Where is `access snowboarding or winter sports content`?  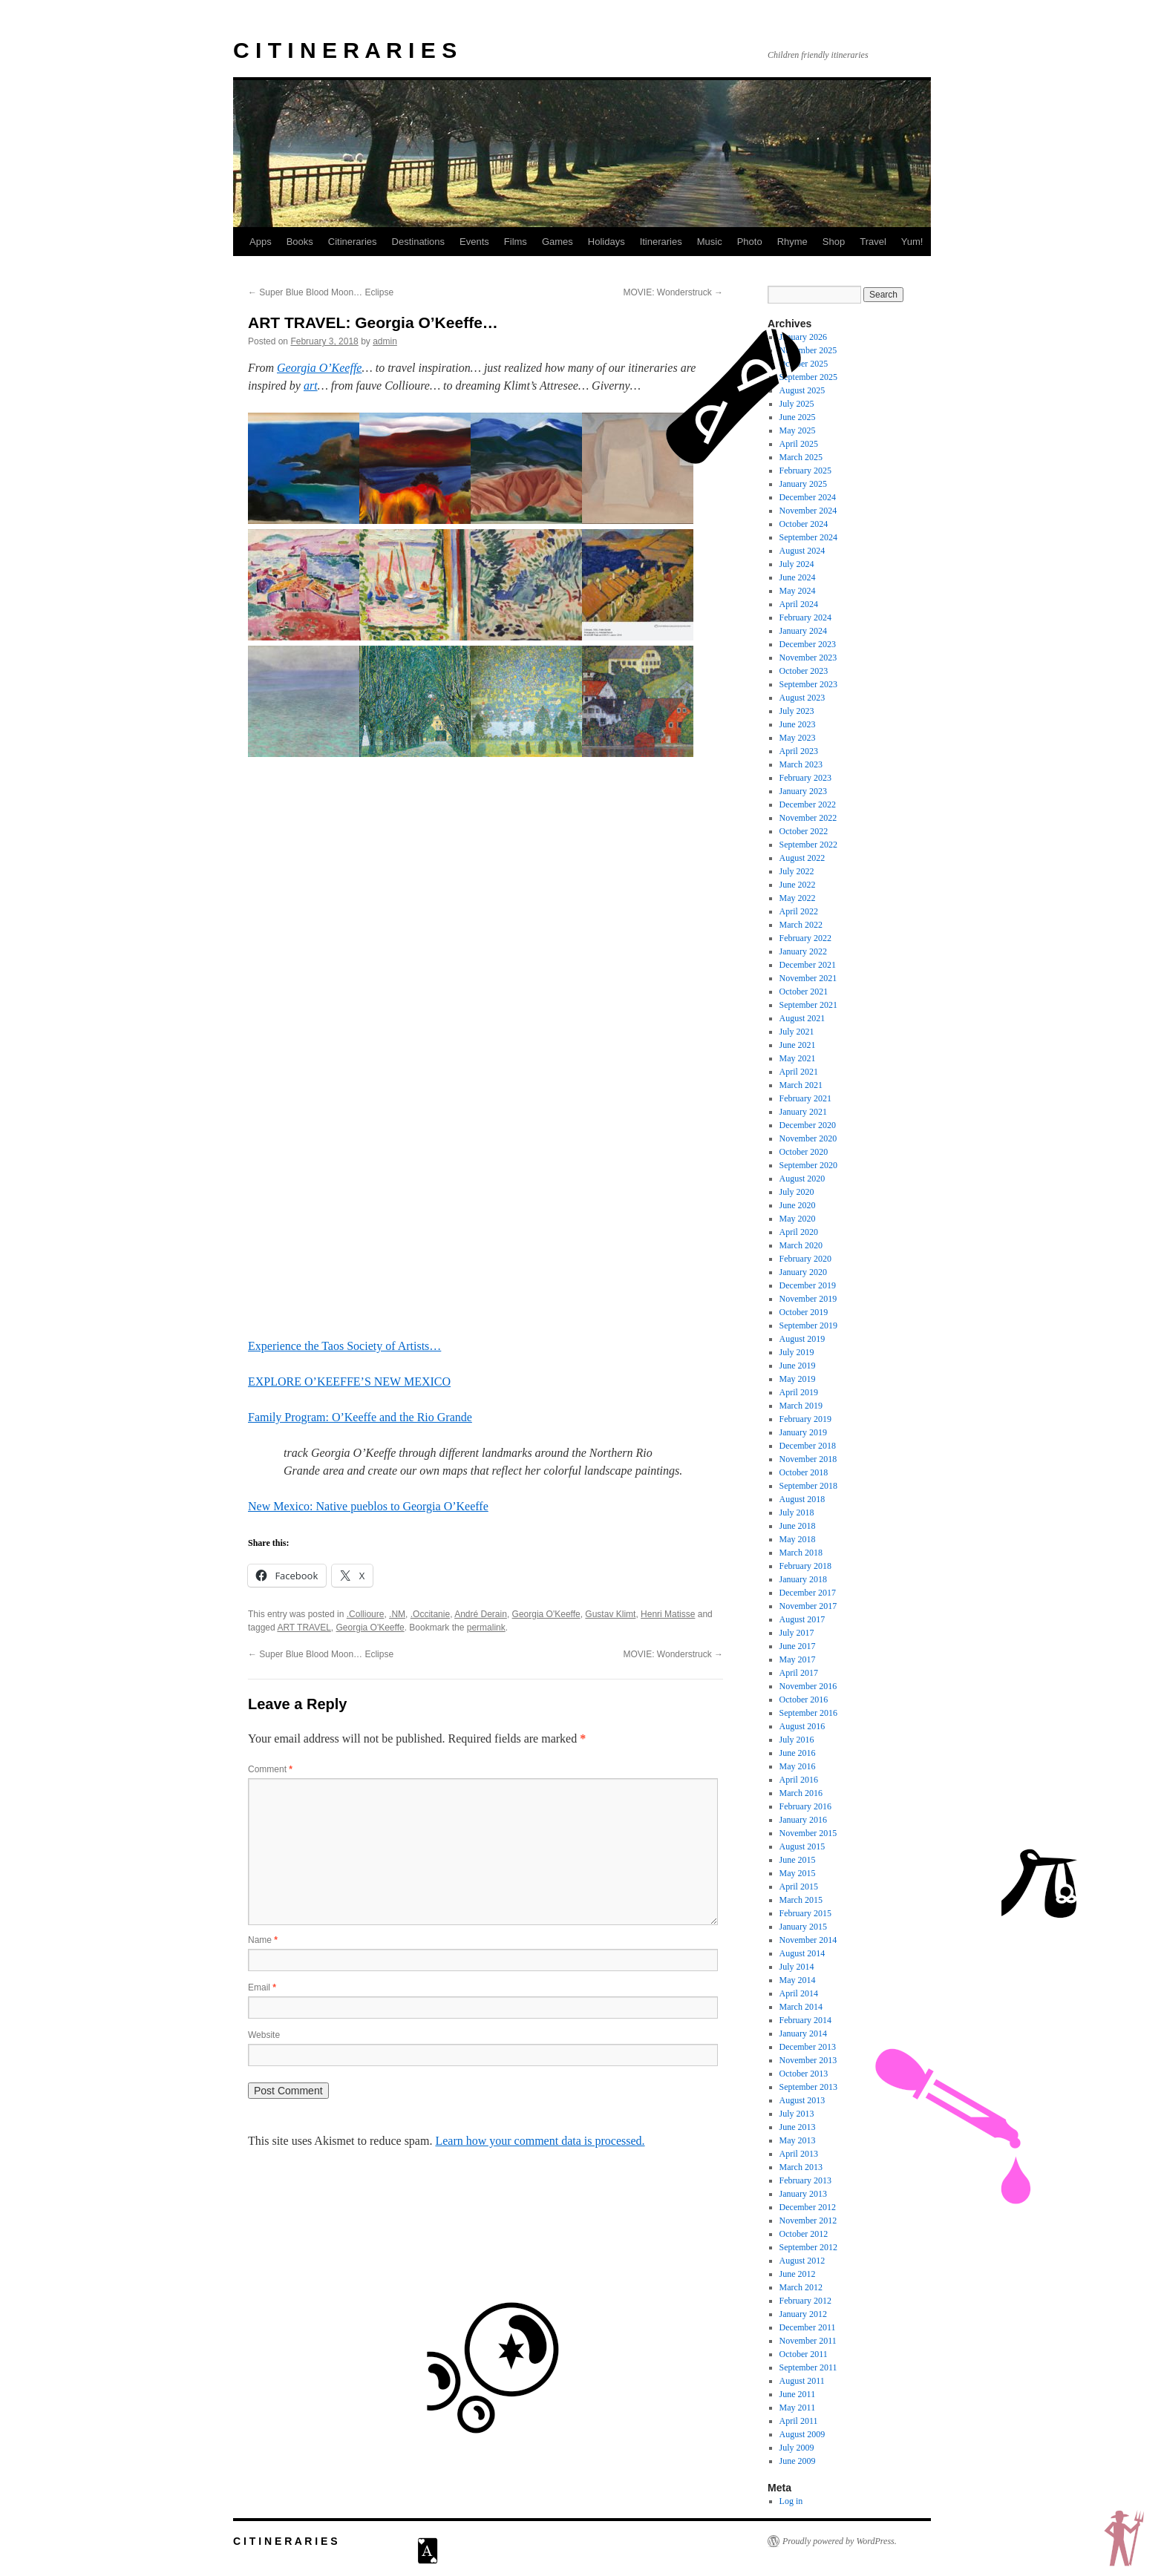 access snowboarding or winter sports content is located at coordinates (733, 396).